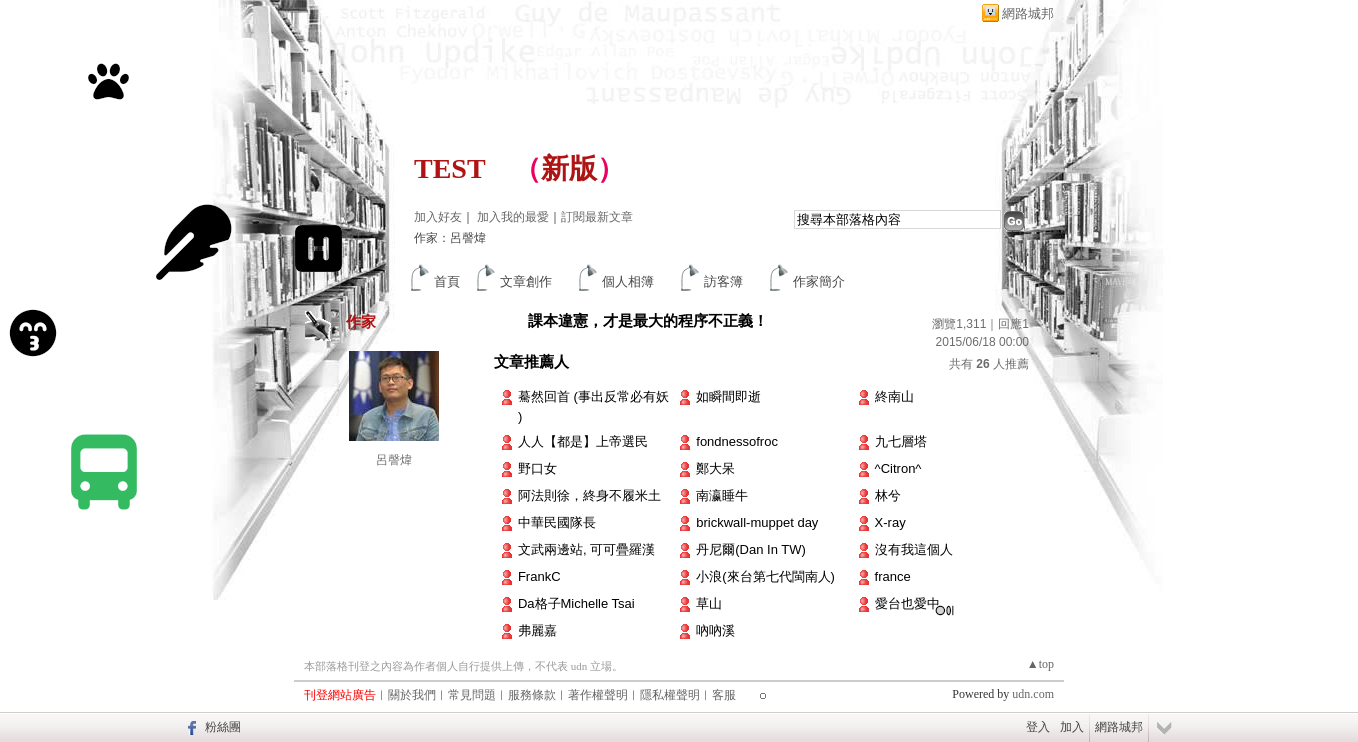 The width and height of the screenshot is (1358, 742). Describe the element at coordinates (193, 243) in the screenshot. I see `compose a new message or post` at that location.